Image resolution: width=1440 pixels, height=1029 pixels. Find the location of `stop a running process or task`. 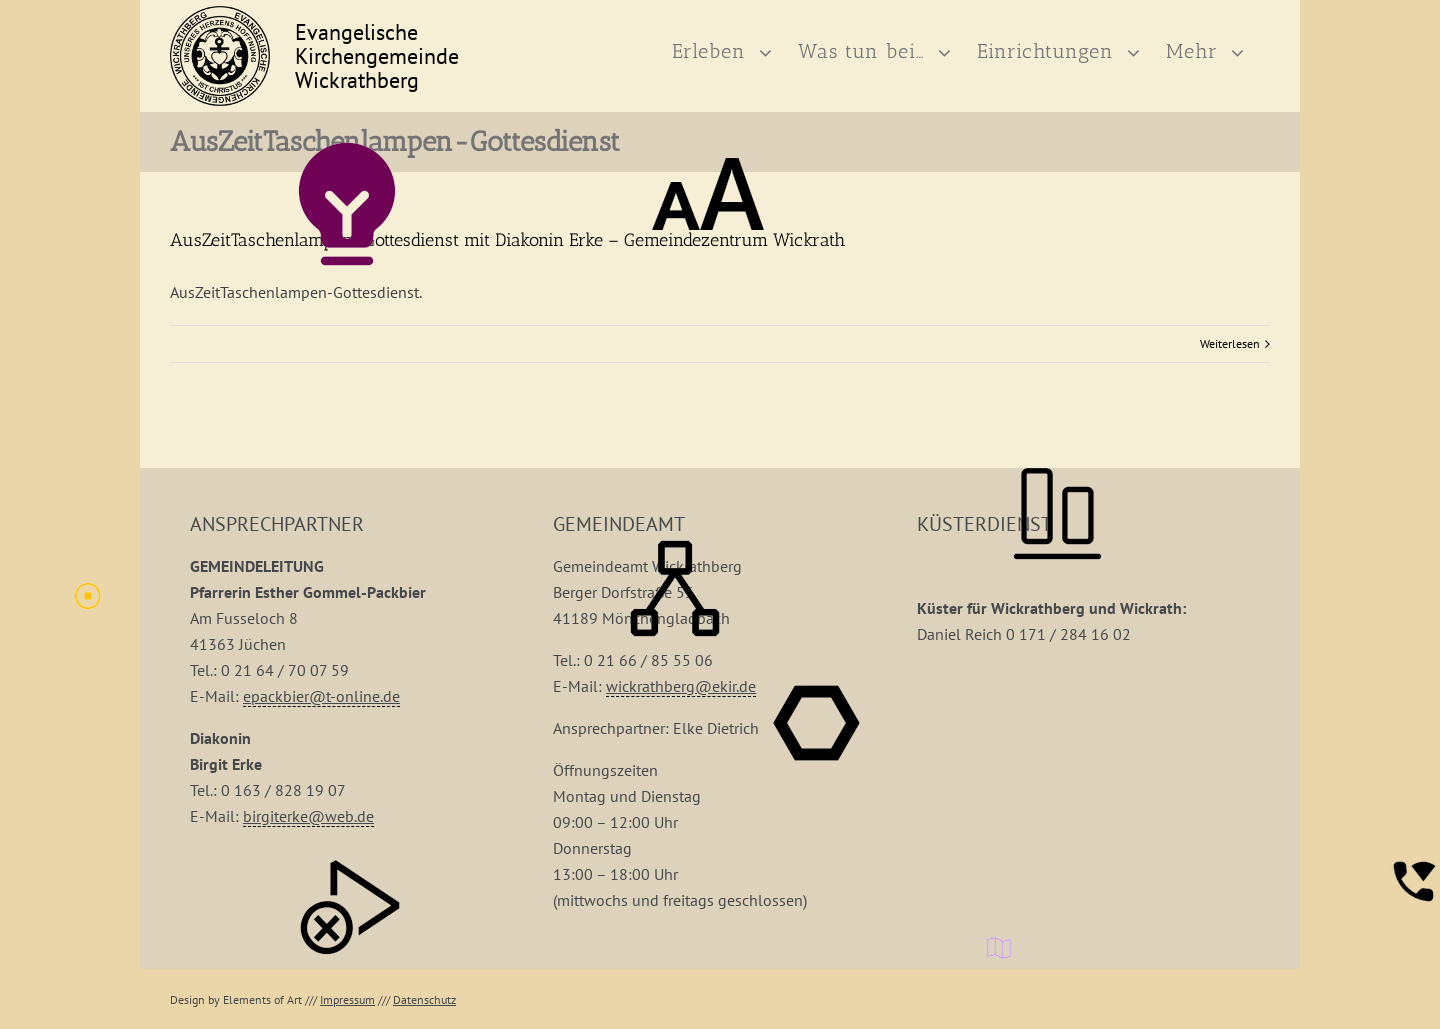

stop a running process or task is located at coordinates (88, 596).